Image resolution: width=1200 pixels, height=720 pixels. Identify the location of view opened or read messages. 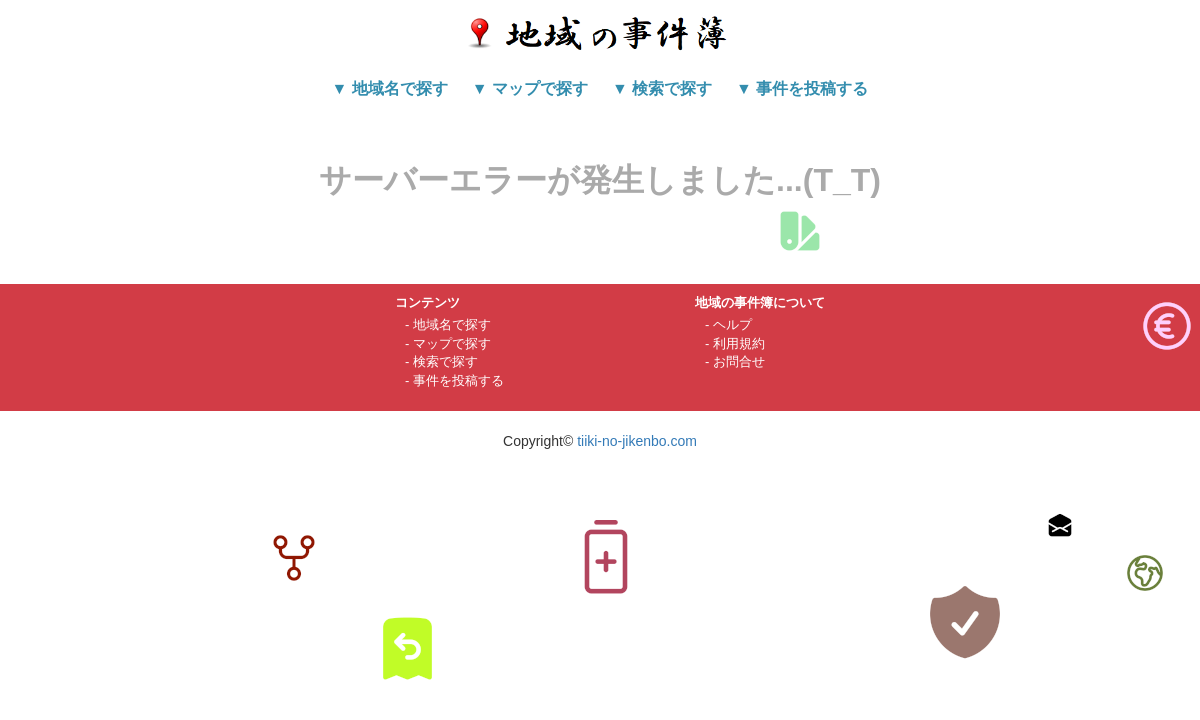
(1060, 525).